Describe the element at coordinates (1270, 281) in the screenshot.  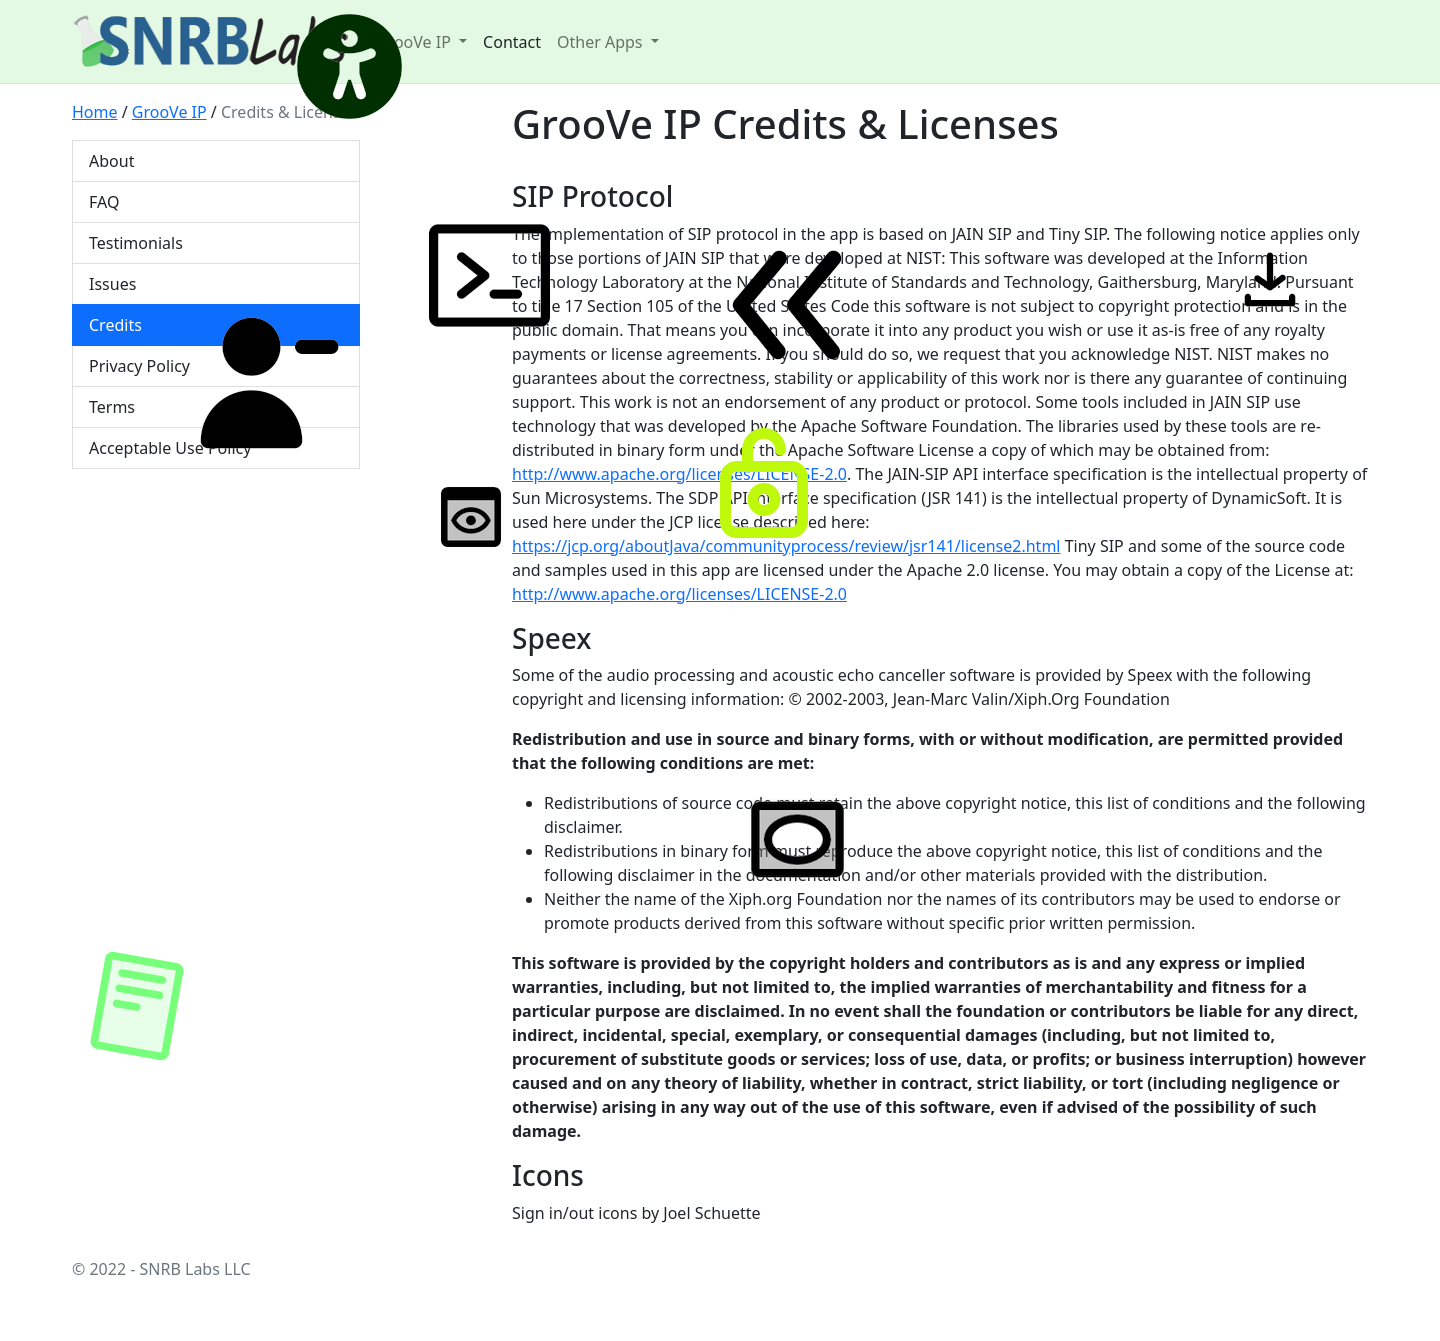
I see `download a file or content` at that location.